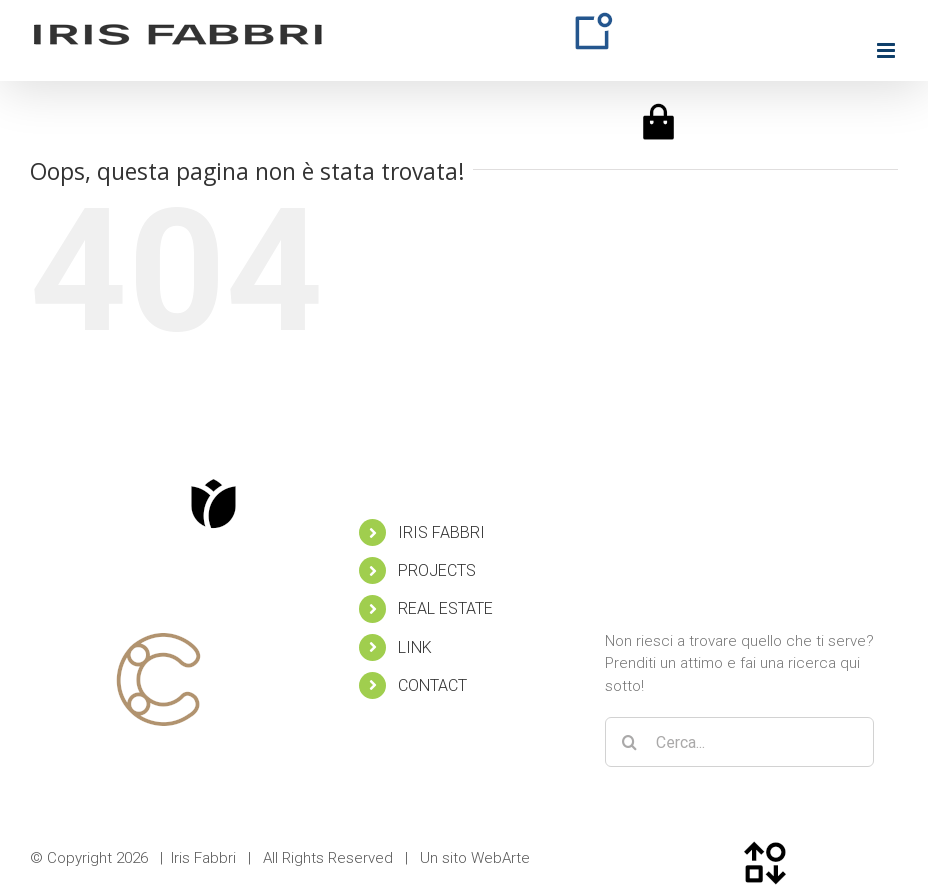 The width and height of the screenshot is (928, 895). I want to click on swap or exchange items, so click(765, 863).